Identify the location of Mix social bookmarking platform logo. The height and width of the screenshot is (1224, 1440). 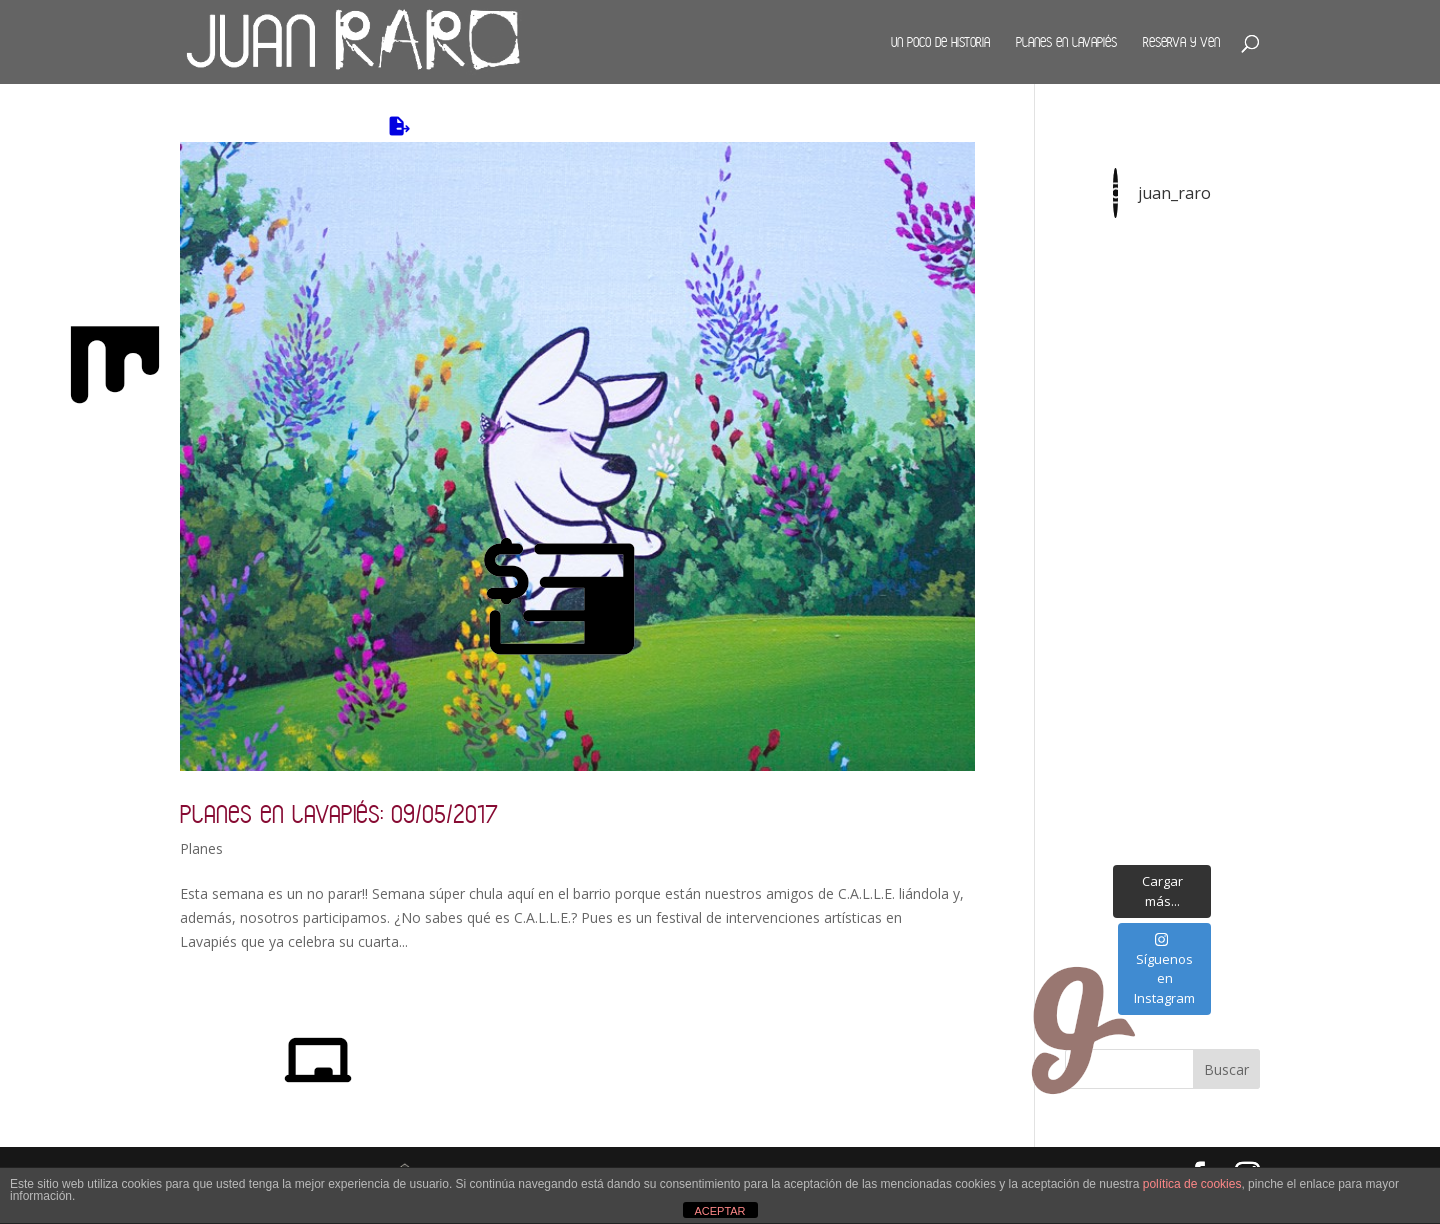
(115, 364).